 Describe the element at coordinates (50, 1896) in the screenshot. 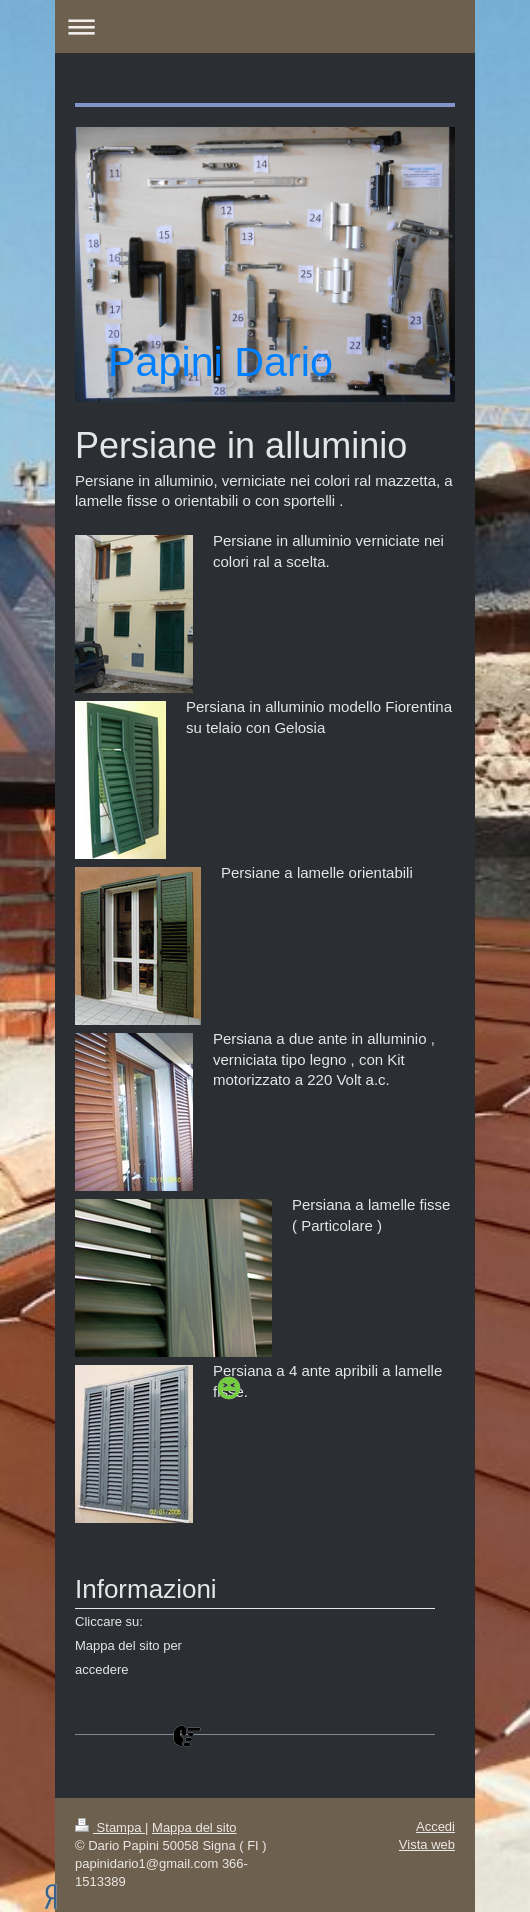

I see `open Yandex services` at that location.